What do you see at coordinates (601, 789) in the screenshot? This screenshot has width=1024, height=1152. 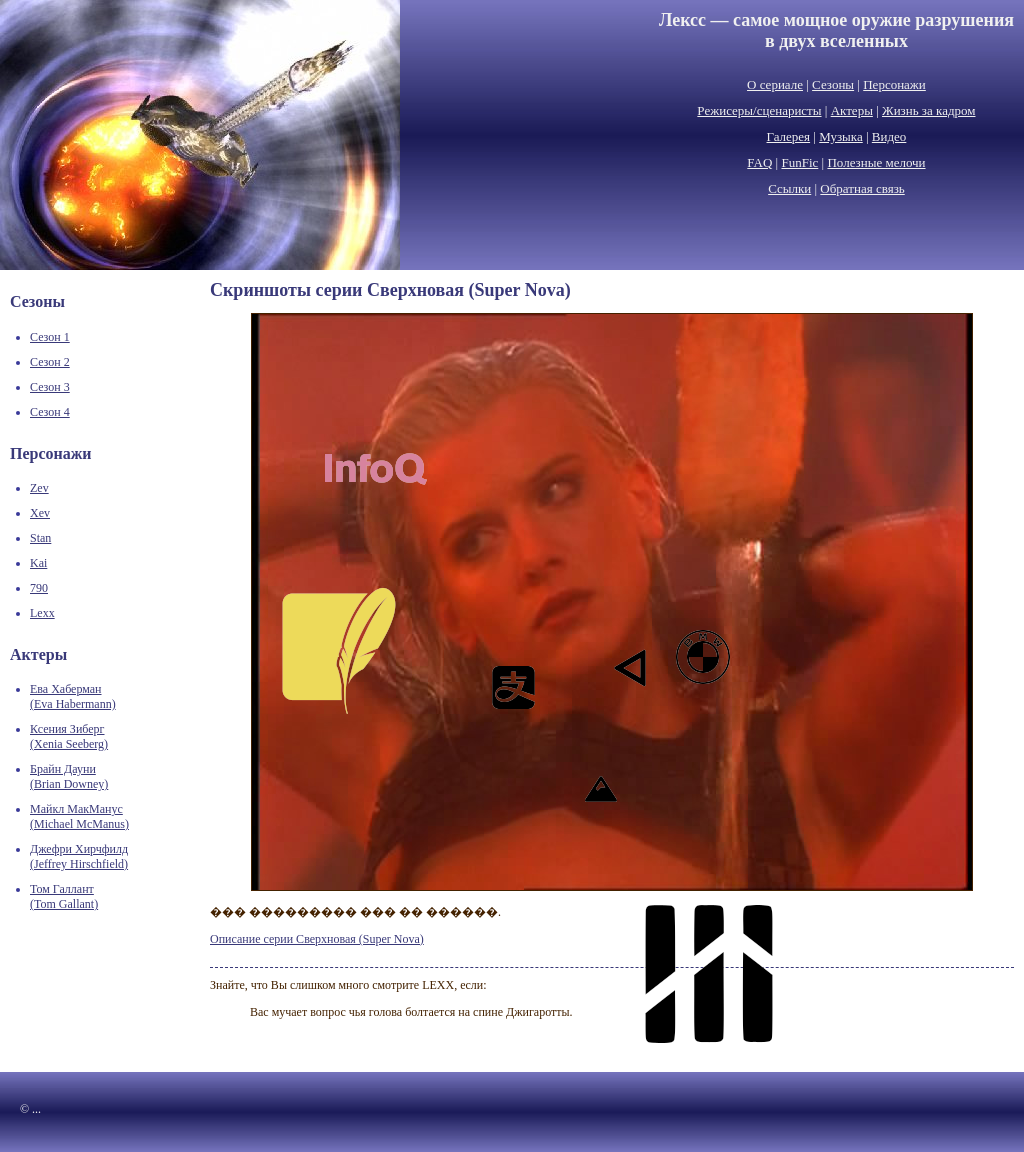 I see `snowpack javascript build tool logo` at bounding box center [601, 789].